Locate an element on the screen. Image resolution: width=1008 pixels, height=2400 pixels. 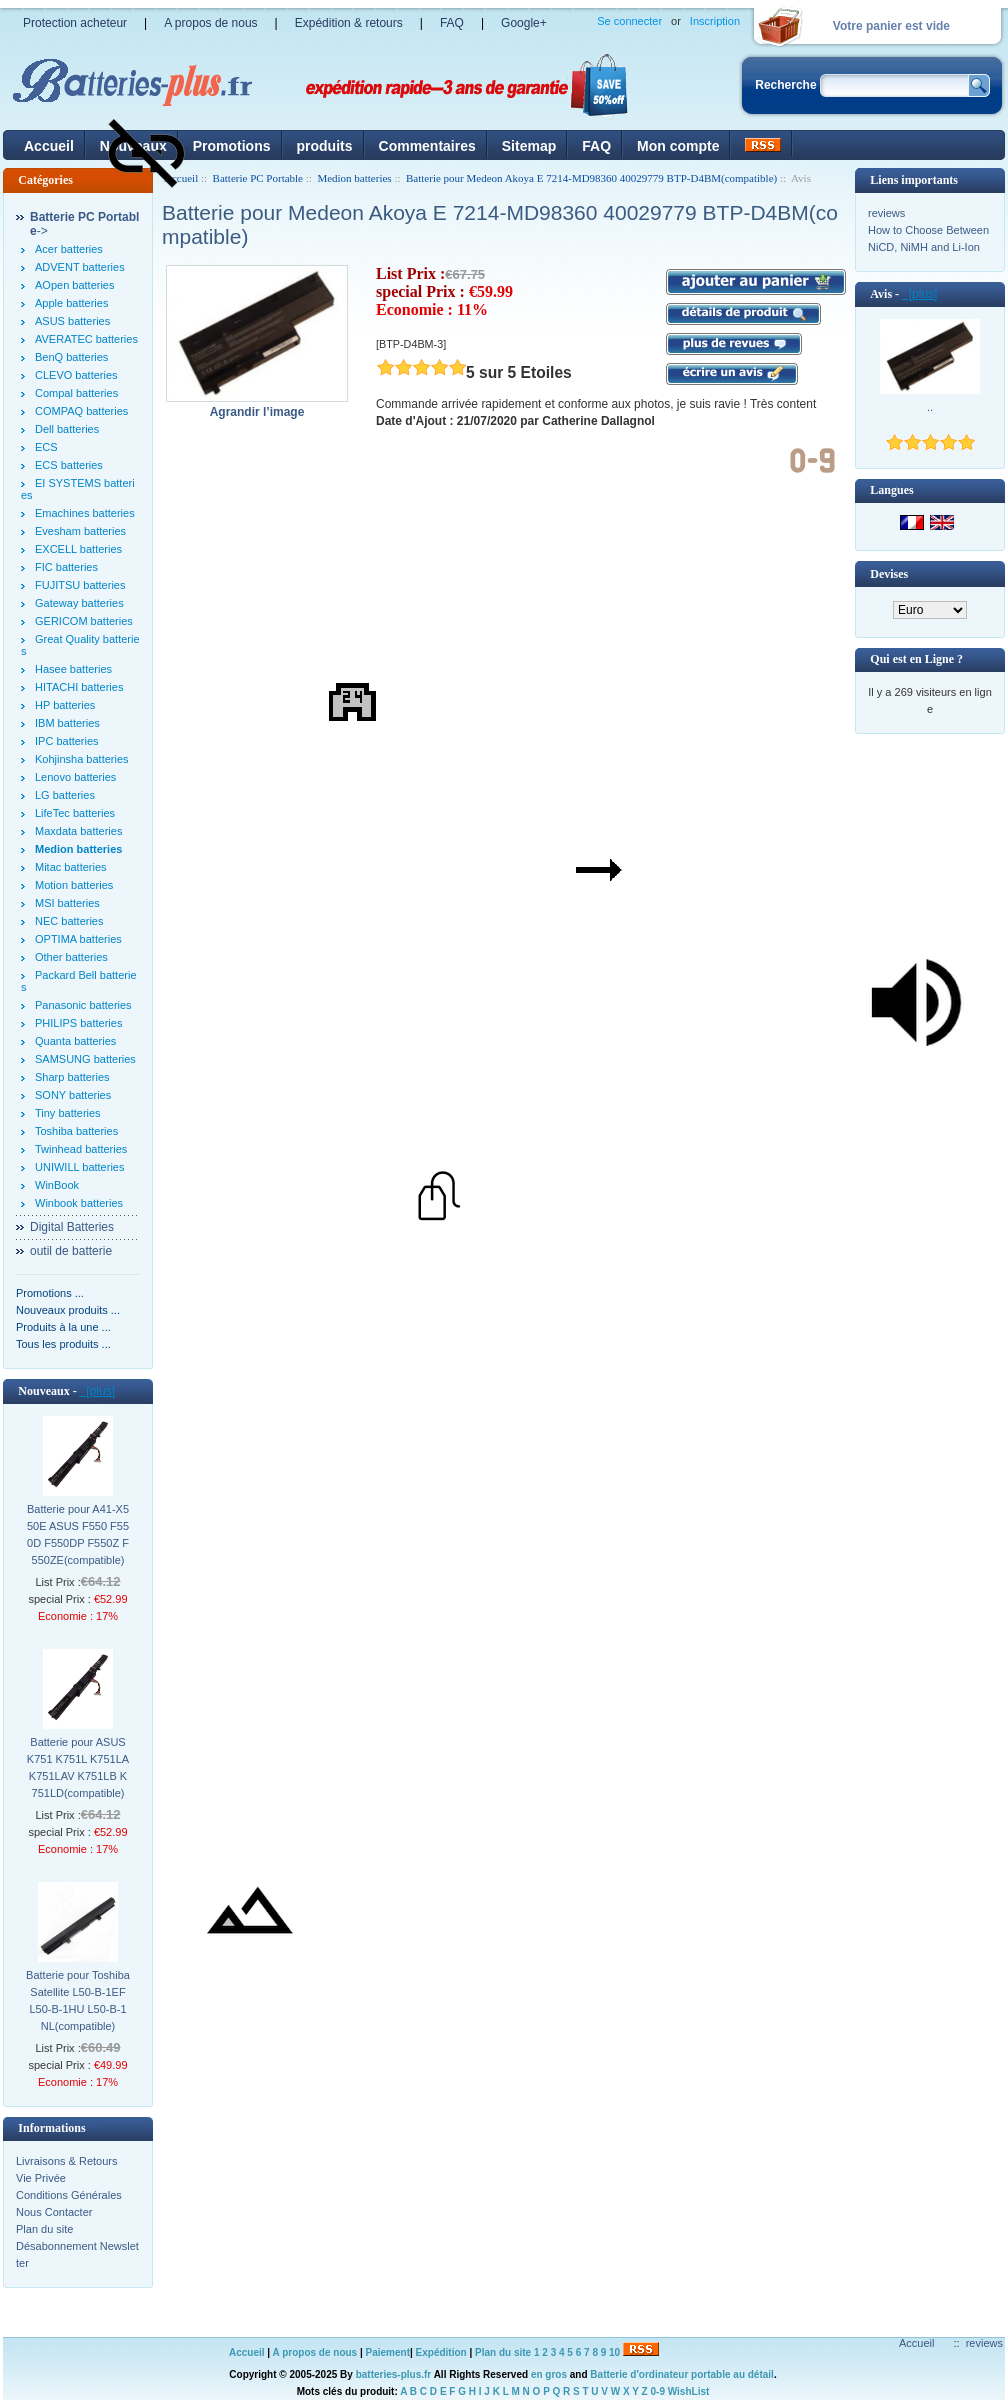
unlink or disconnect a shared item is located at coordinates (146, 153).